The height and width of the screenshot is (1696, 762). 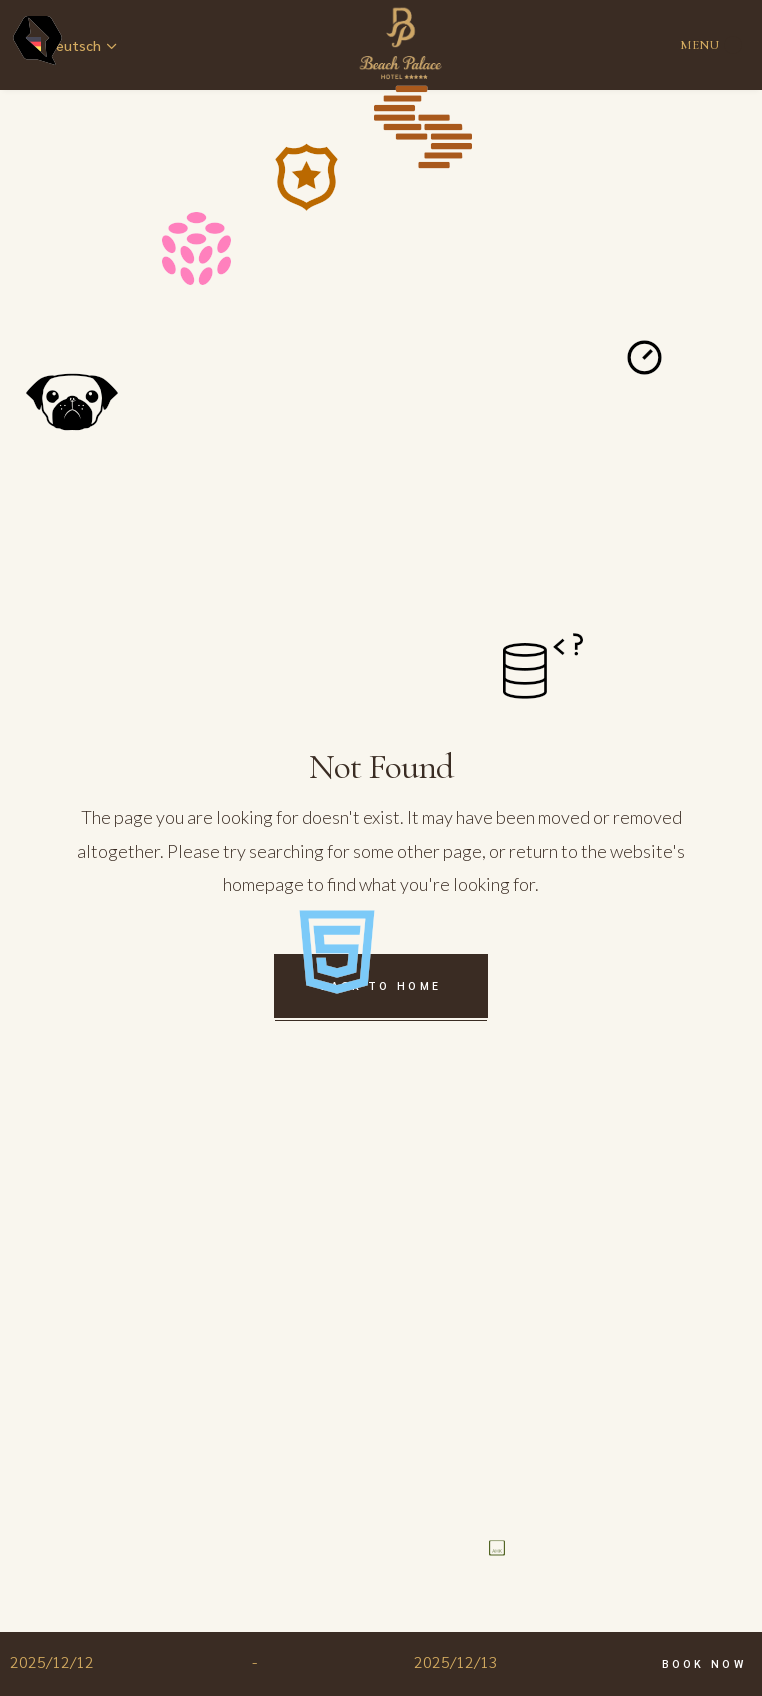 What do you see at coordinates (497, 1548) in the screenshot?
I see `AutoHotkey application logo` at bounding box center [497, 1548].